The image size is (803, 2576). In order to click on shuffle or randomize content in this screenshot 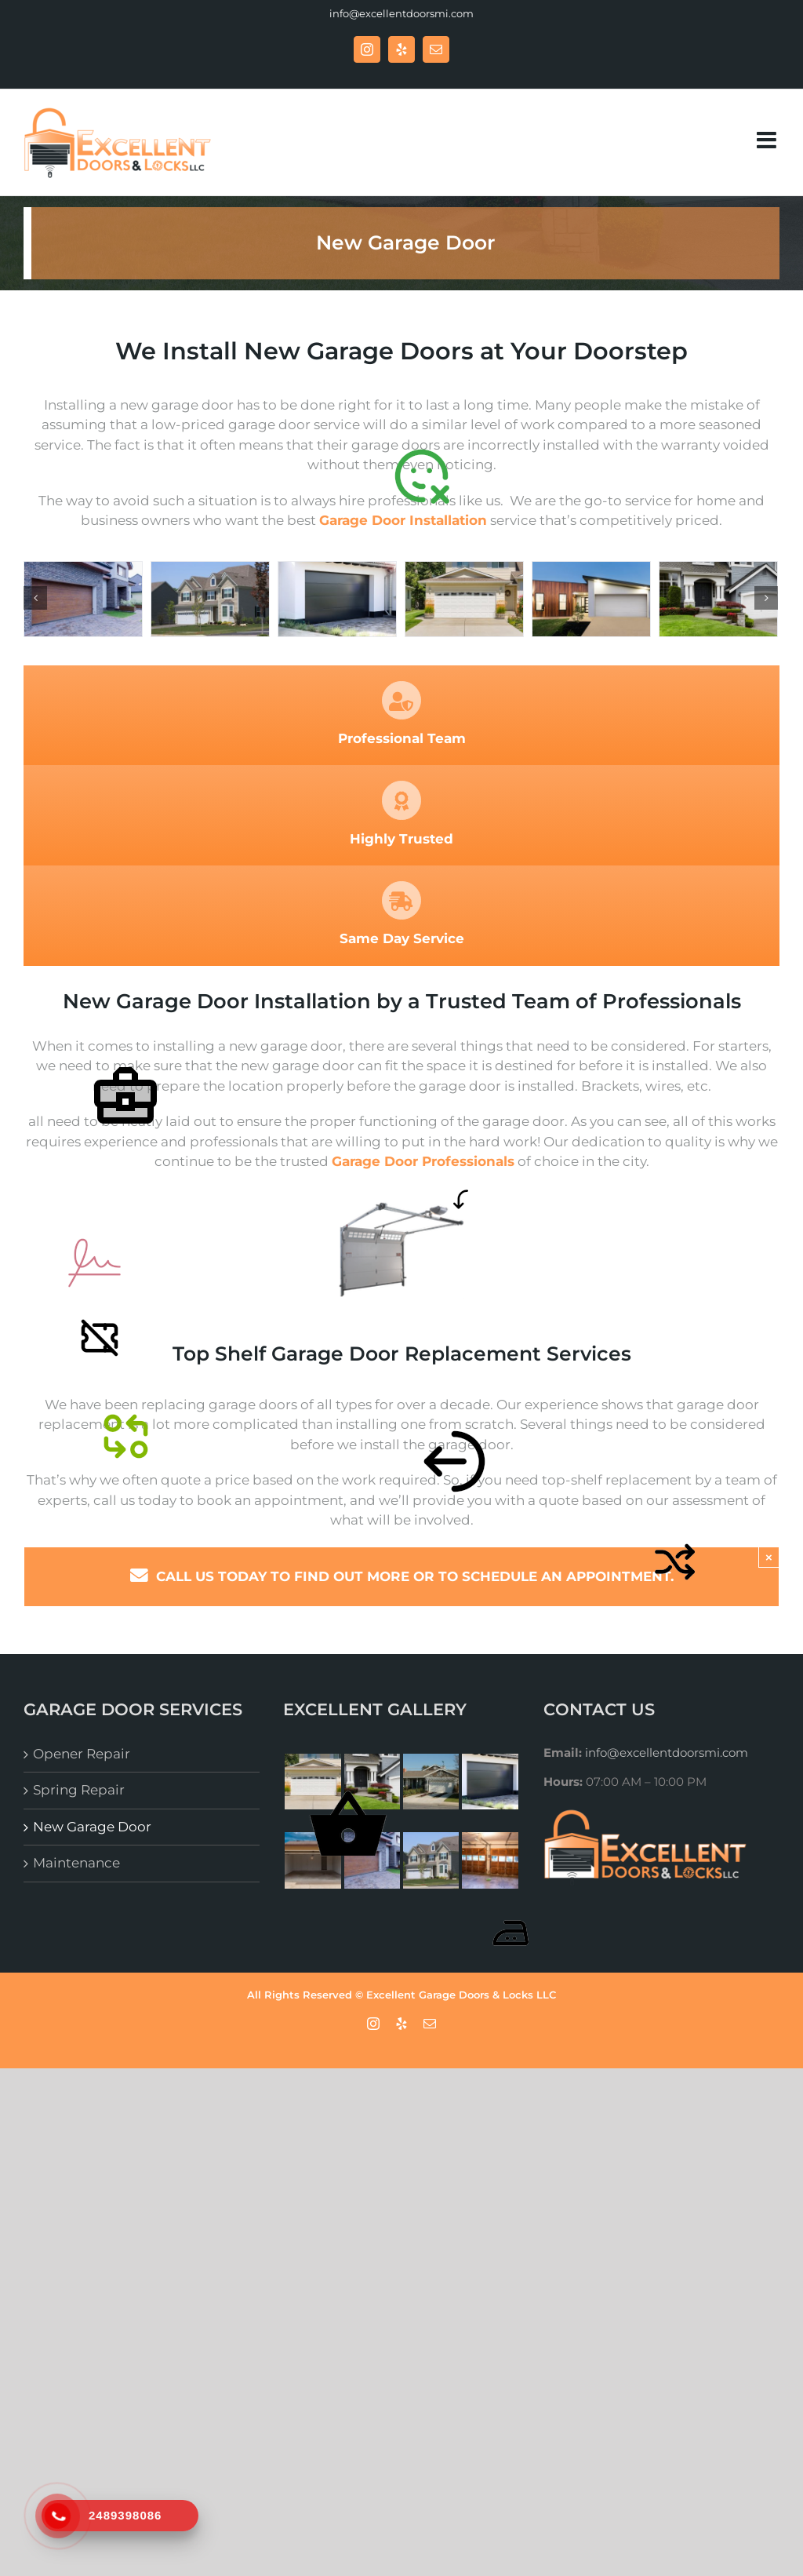, I will do `click(674, 1561)`.